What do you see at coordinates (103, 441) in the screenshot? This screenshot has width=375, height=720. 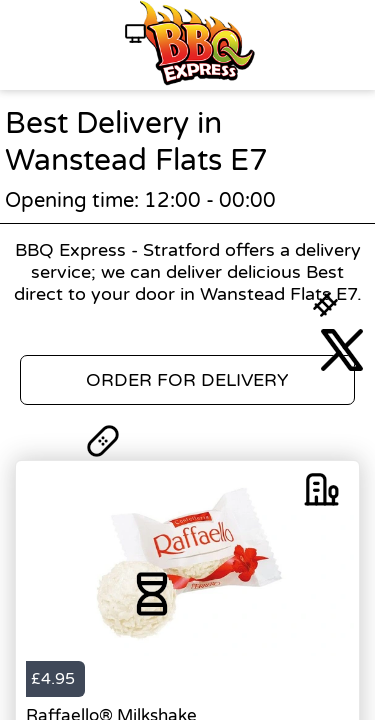 I see `access health or medical settings` at bounding box center [103, 441].